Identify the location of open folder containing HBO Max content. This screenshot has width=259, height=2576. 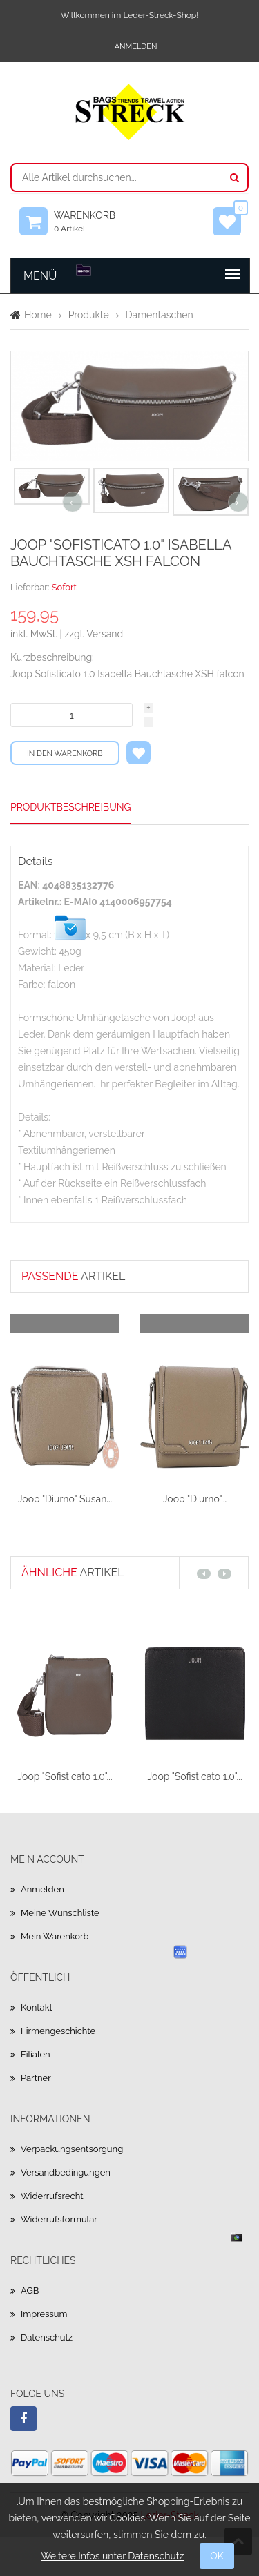
(84, 271).